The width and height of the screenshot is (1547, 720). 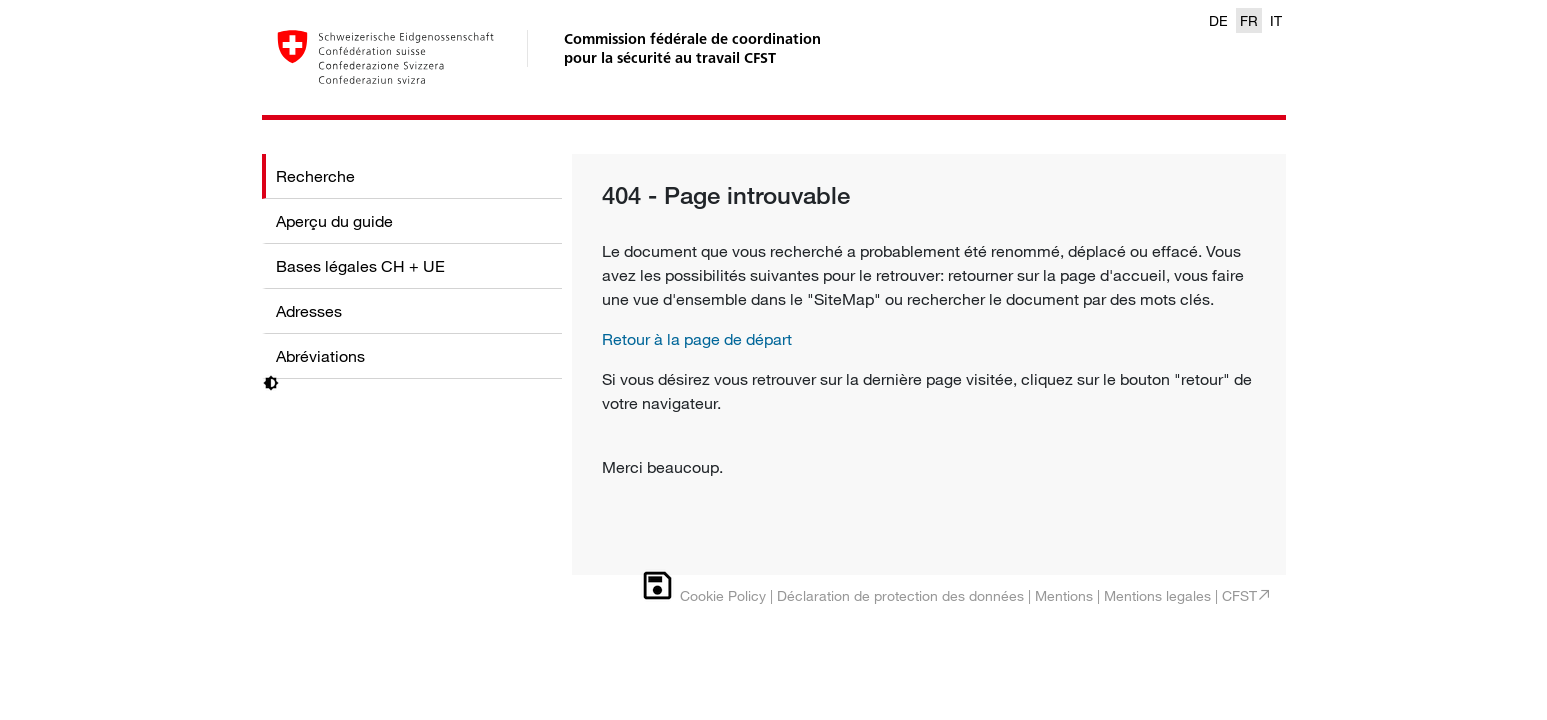 I want to click on save current file or document, so click(x=657, y=585).